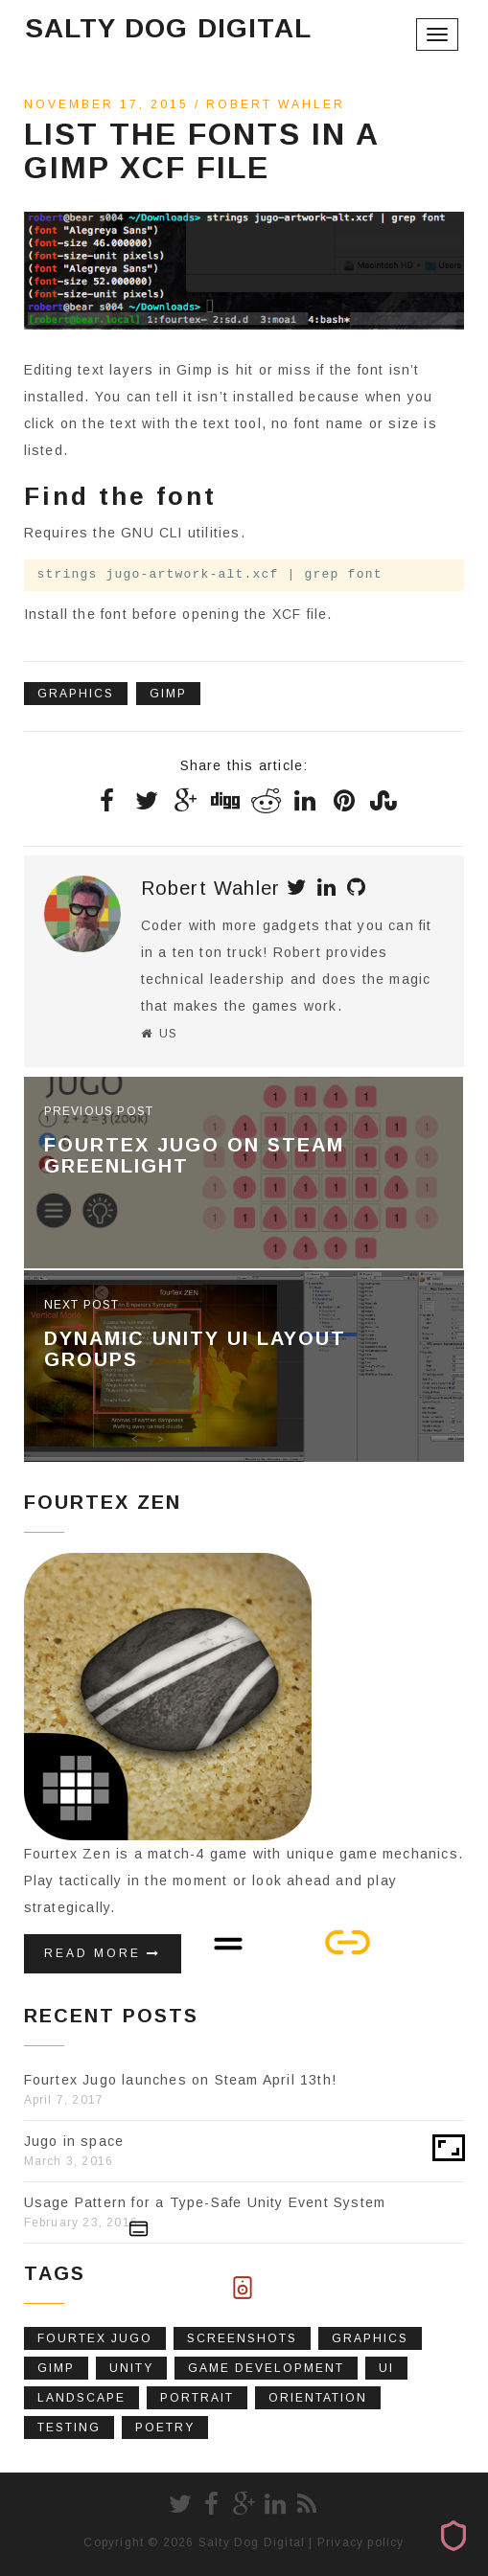  Describe the element at coordinates (449, 2148) in the screenshot. I see `adjust aspect ratio settings` at that location.